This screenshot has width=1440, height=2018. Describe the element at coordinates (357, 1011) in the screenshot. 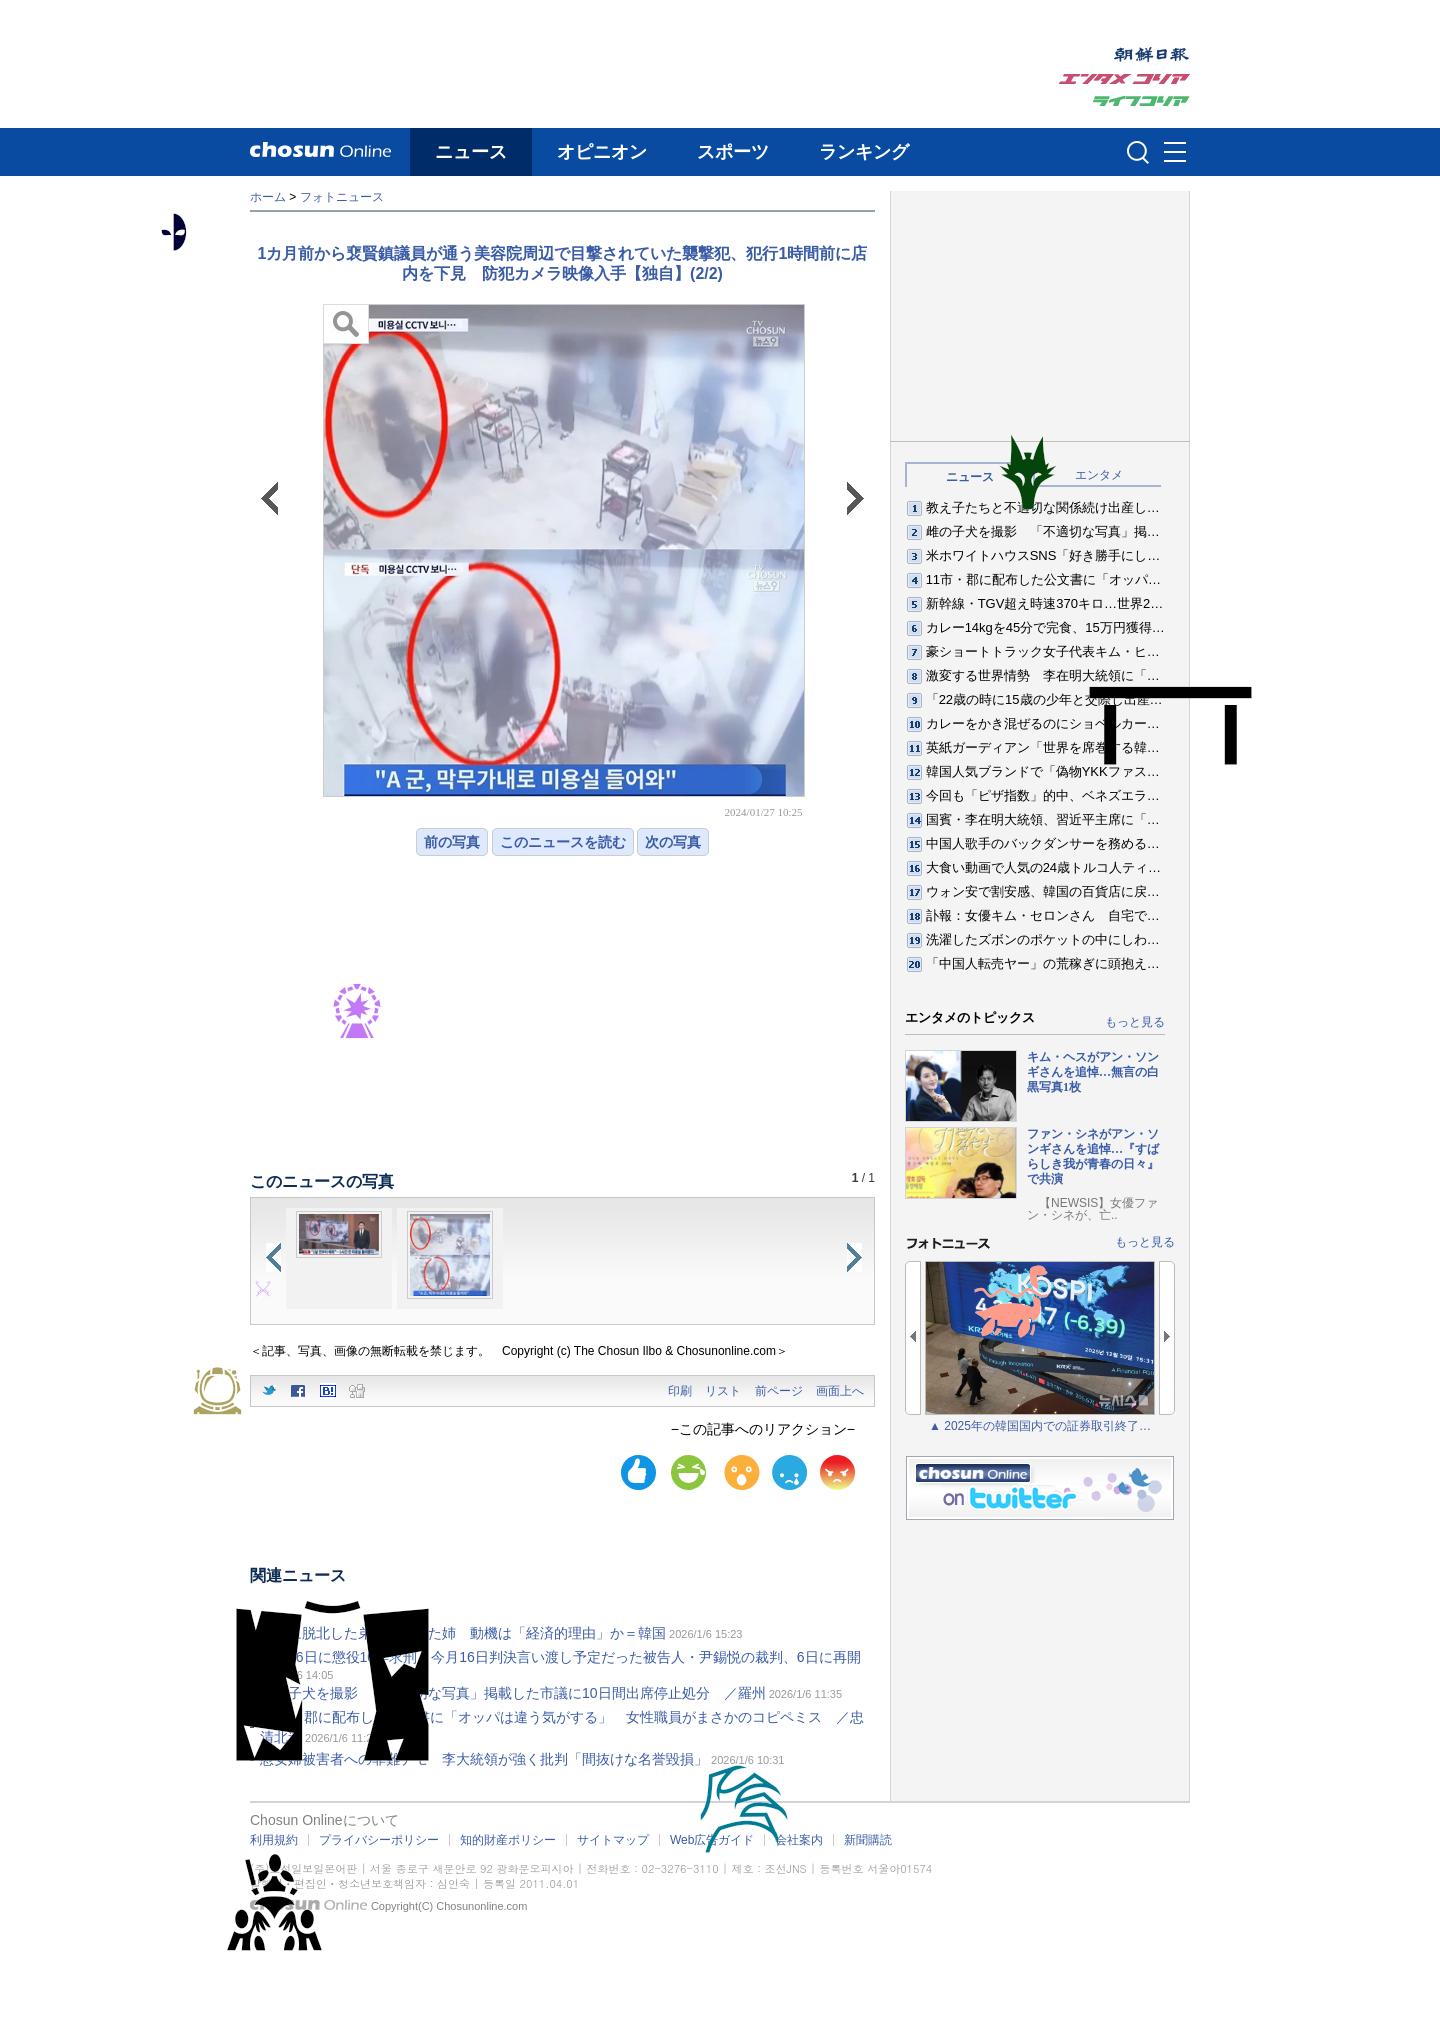

I see `access the stargate or portal feature` at that location.